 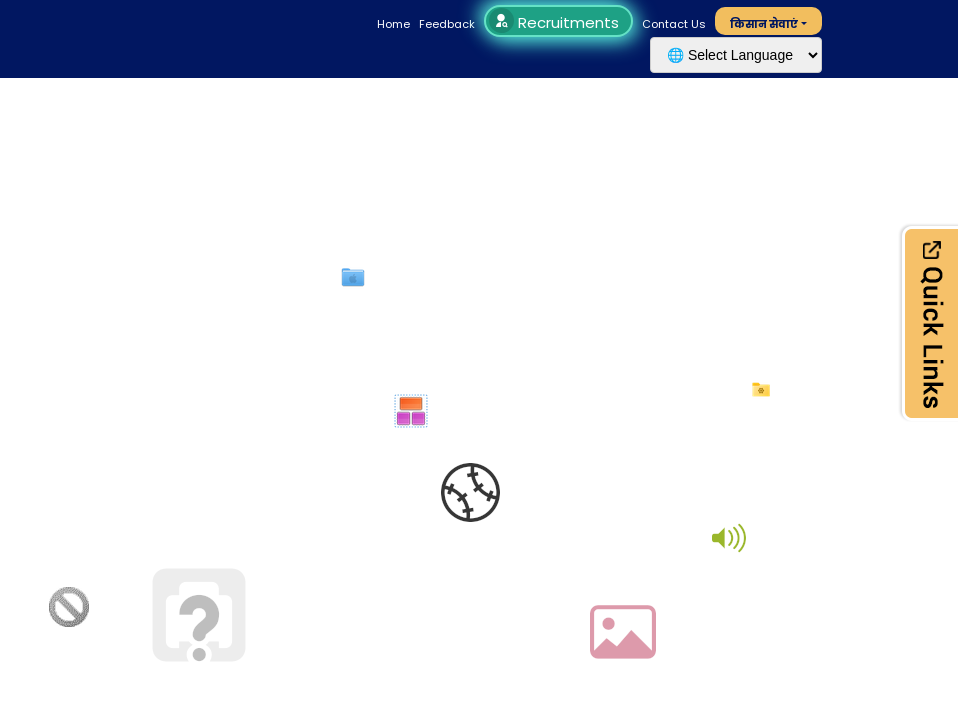 What do you see at coordinates (470, 492) in the screenshot?
I see `access sports and activity emoji` at bounding box center [470, 492].